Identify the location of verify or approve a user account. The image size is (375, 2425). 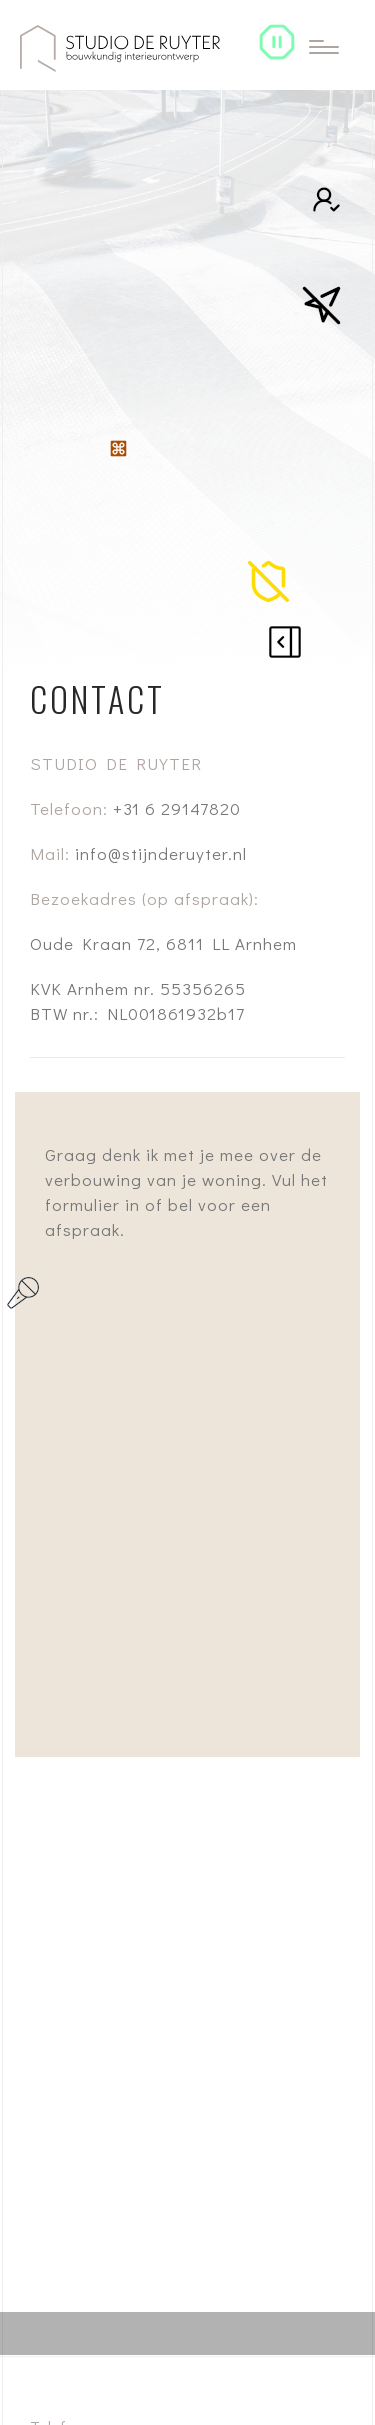
(326, 199).